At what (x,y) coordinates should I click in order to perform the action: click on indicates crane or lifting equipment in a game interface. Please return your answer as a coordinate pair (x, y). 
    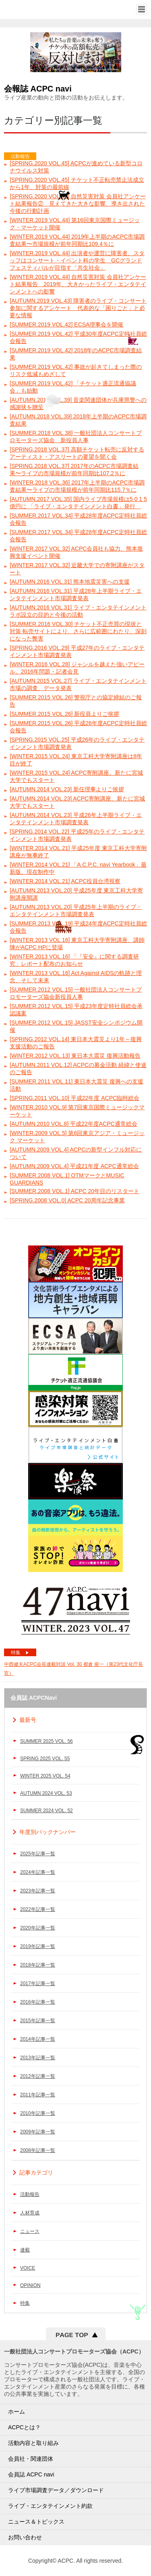
    Looking at the image, I should click on (138, 2312).